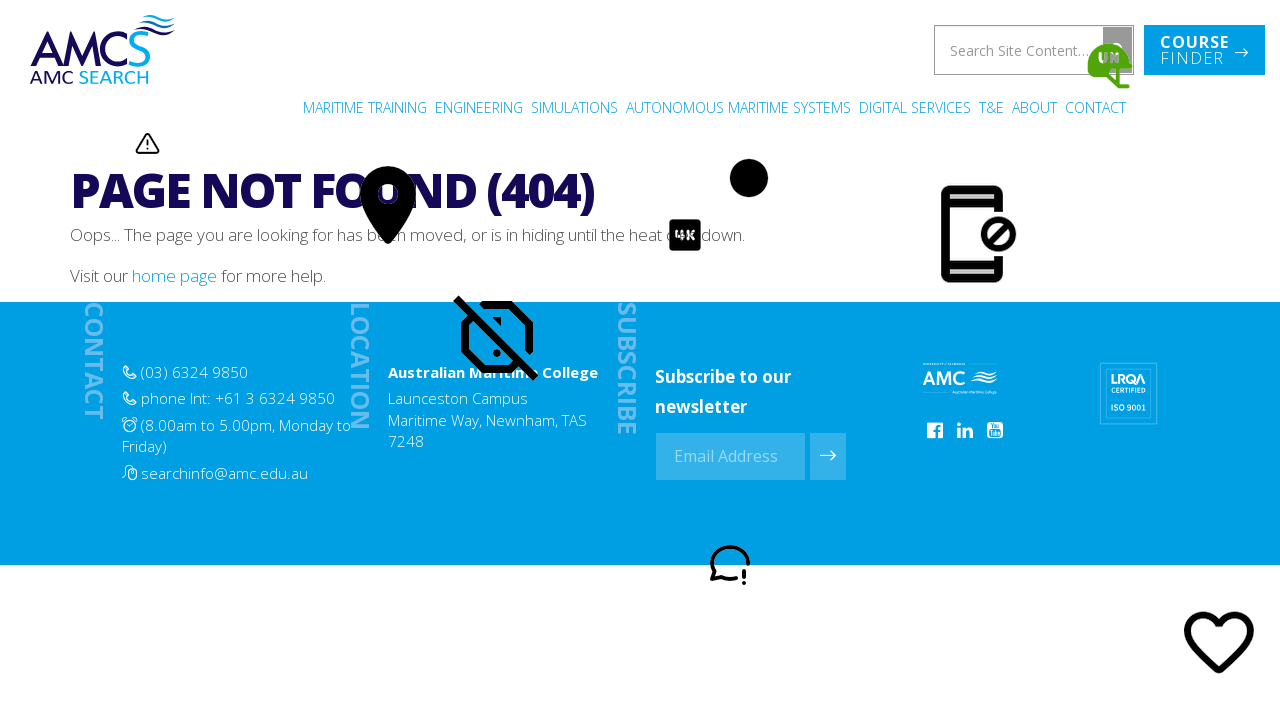 This screenshot has height=720, width=1280. Describe the element at coordinates (749, 178) in the screenshot. I see `indicates a filled or selected state` at that location.